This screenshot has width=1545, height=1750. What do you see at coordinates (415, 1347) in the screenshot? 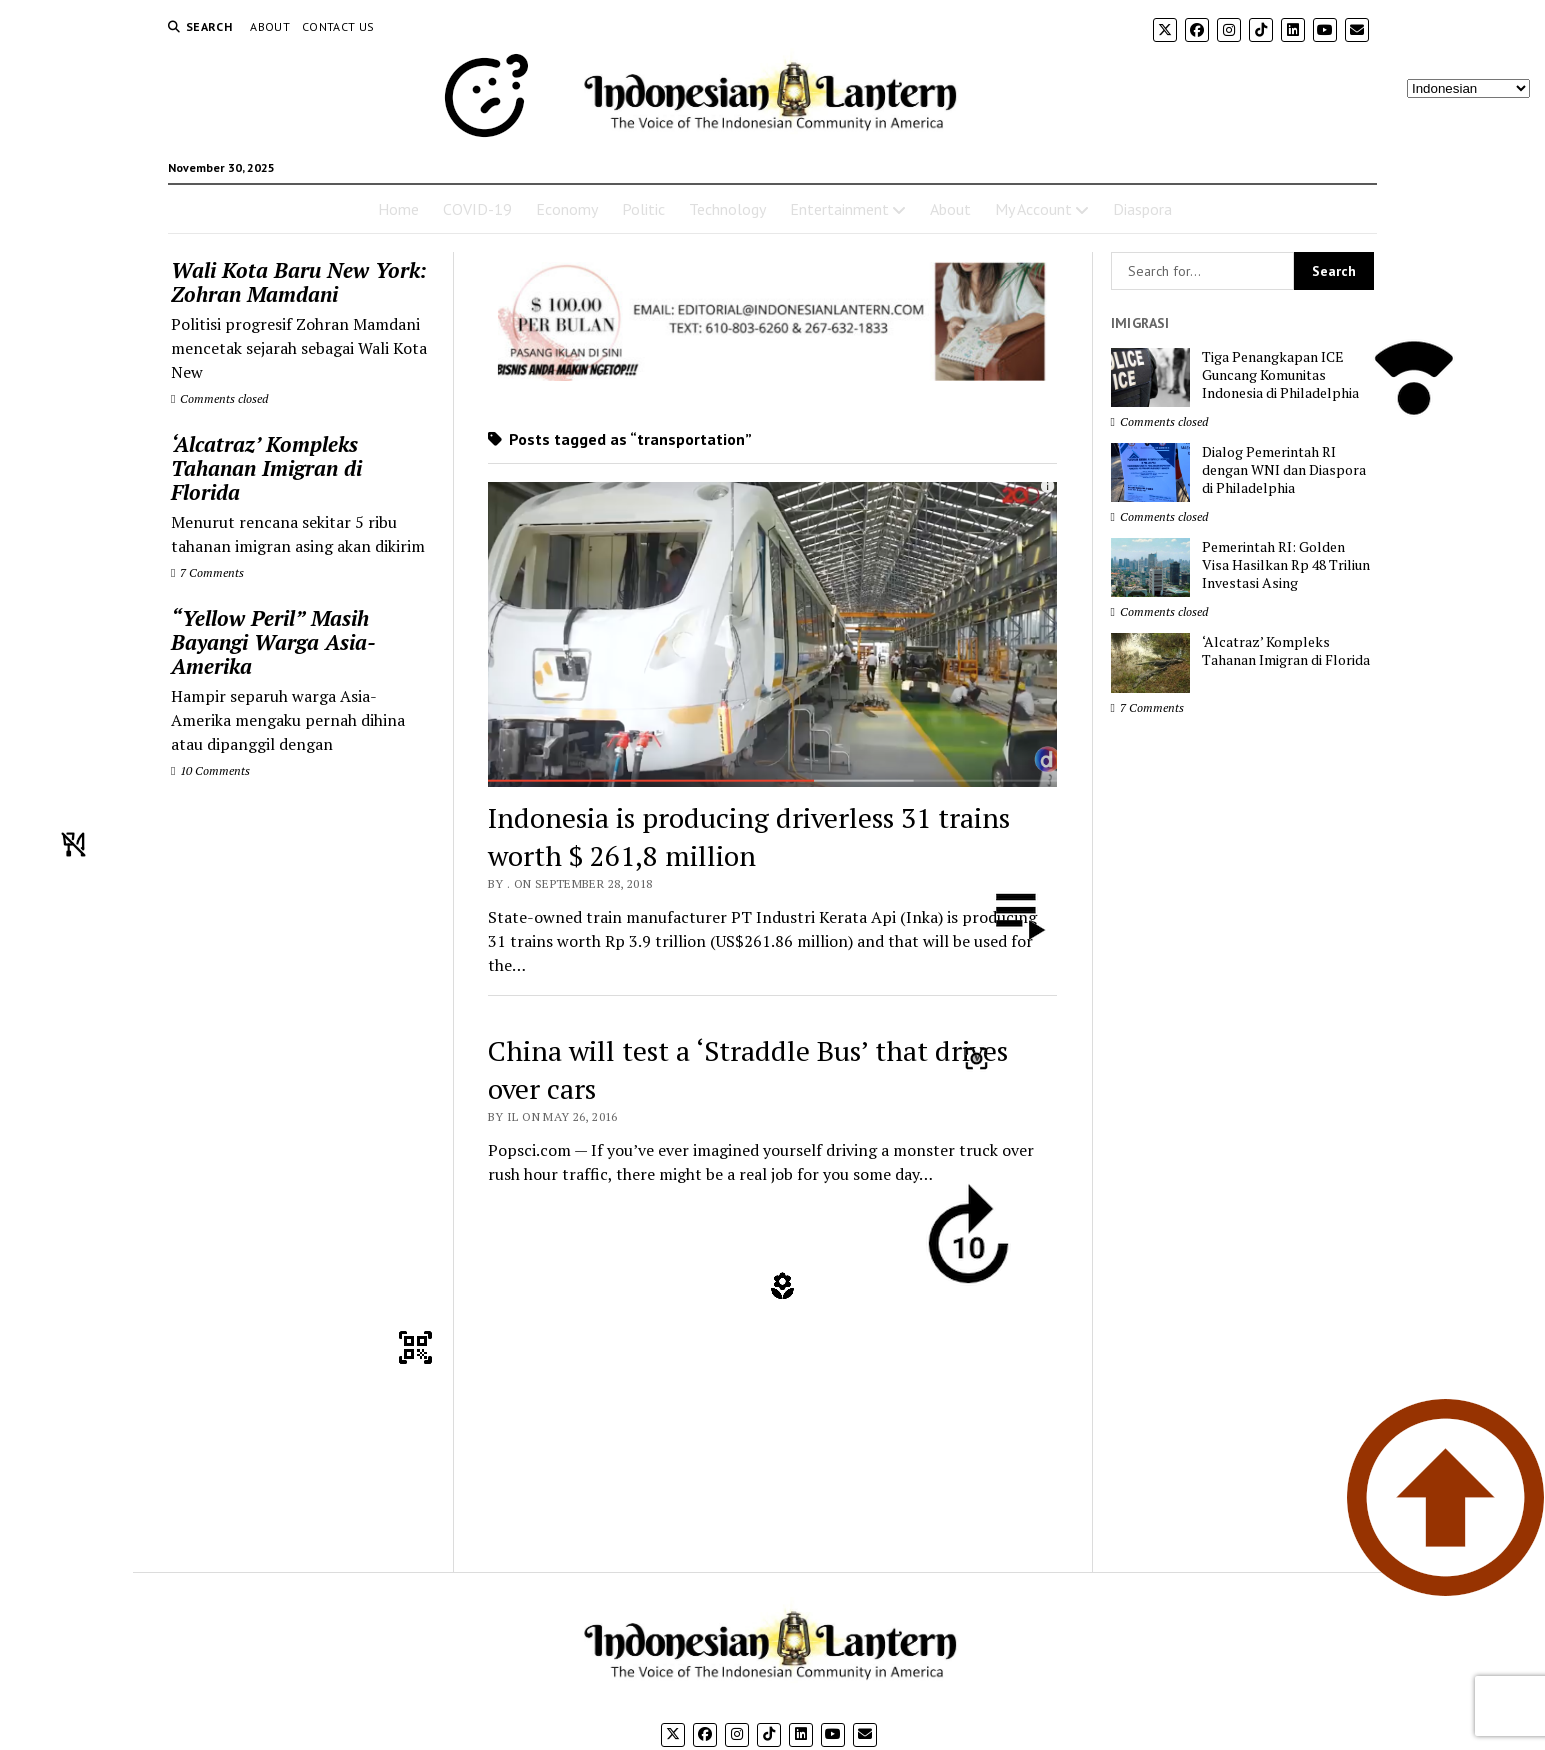
I see `scan a QR code` at bounding box center [415, 1347].